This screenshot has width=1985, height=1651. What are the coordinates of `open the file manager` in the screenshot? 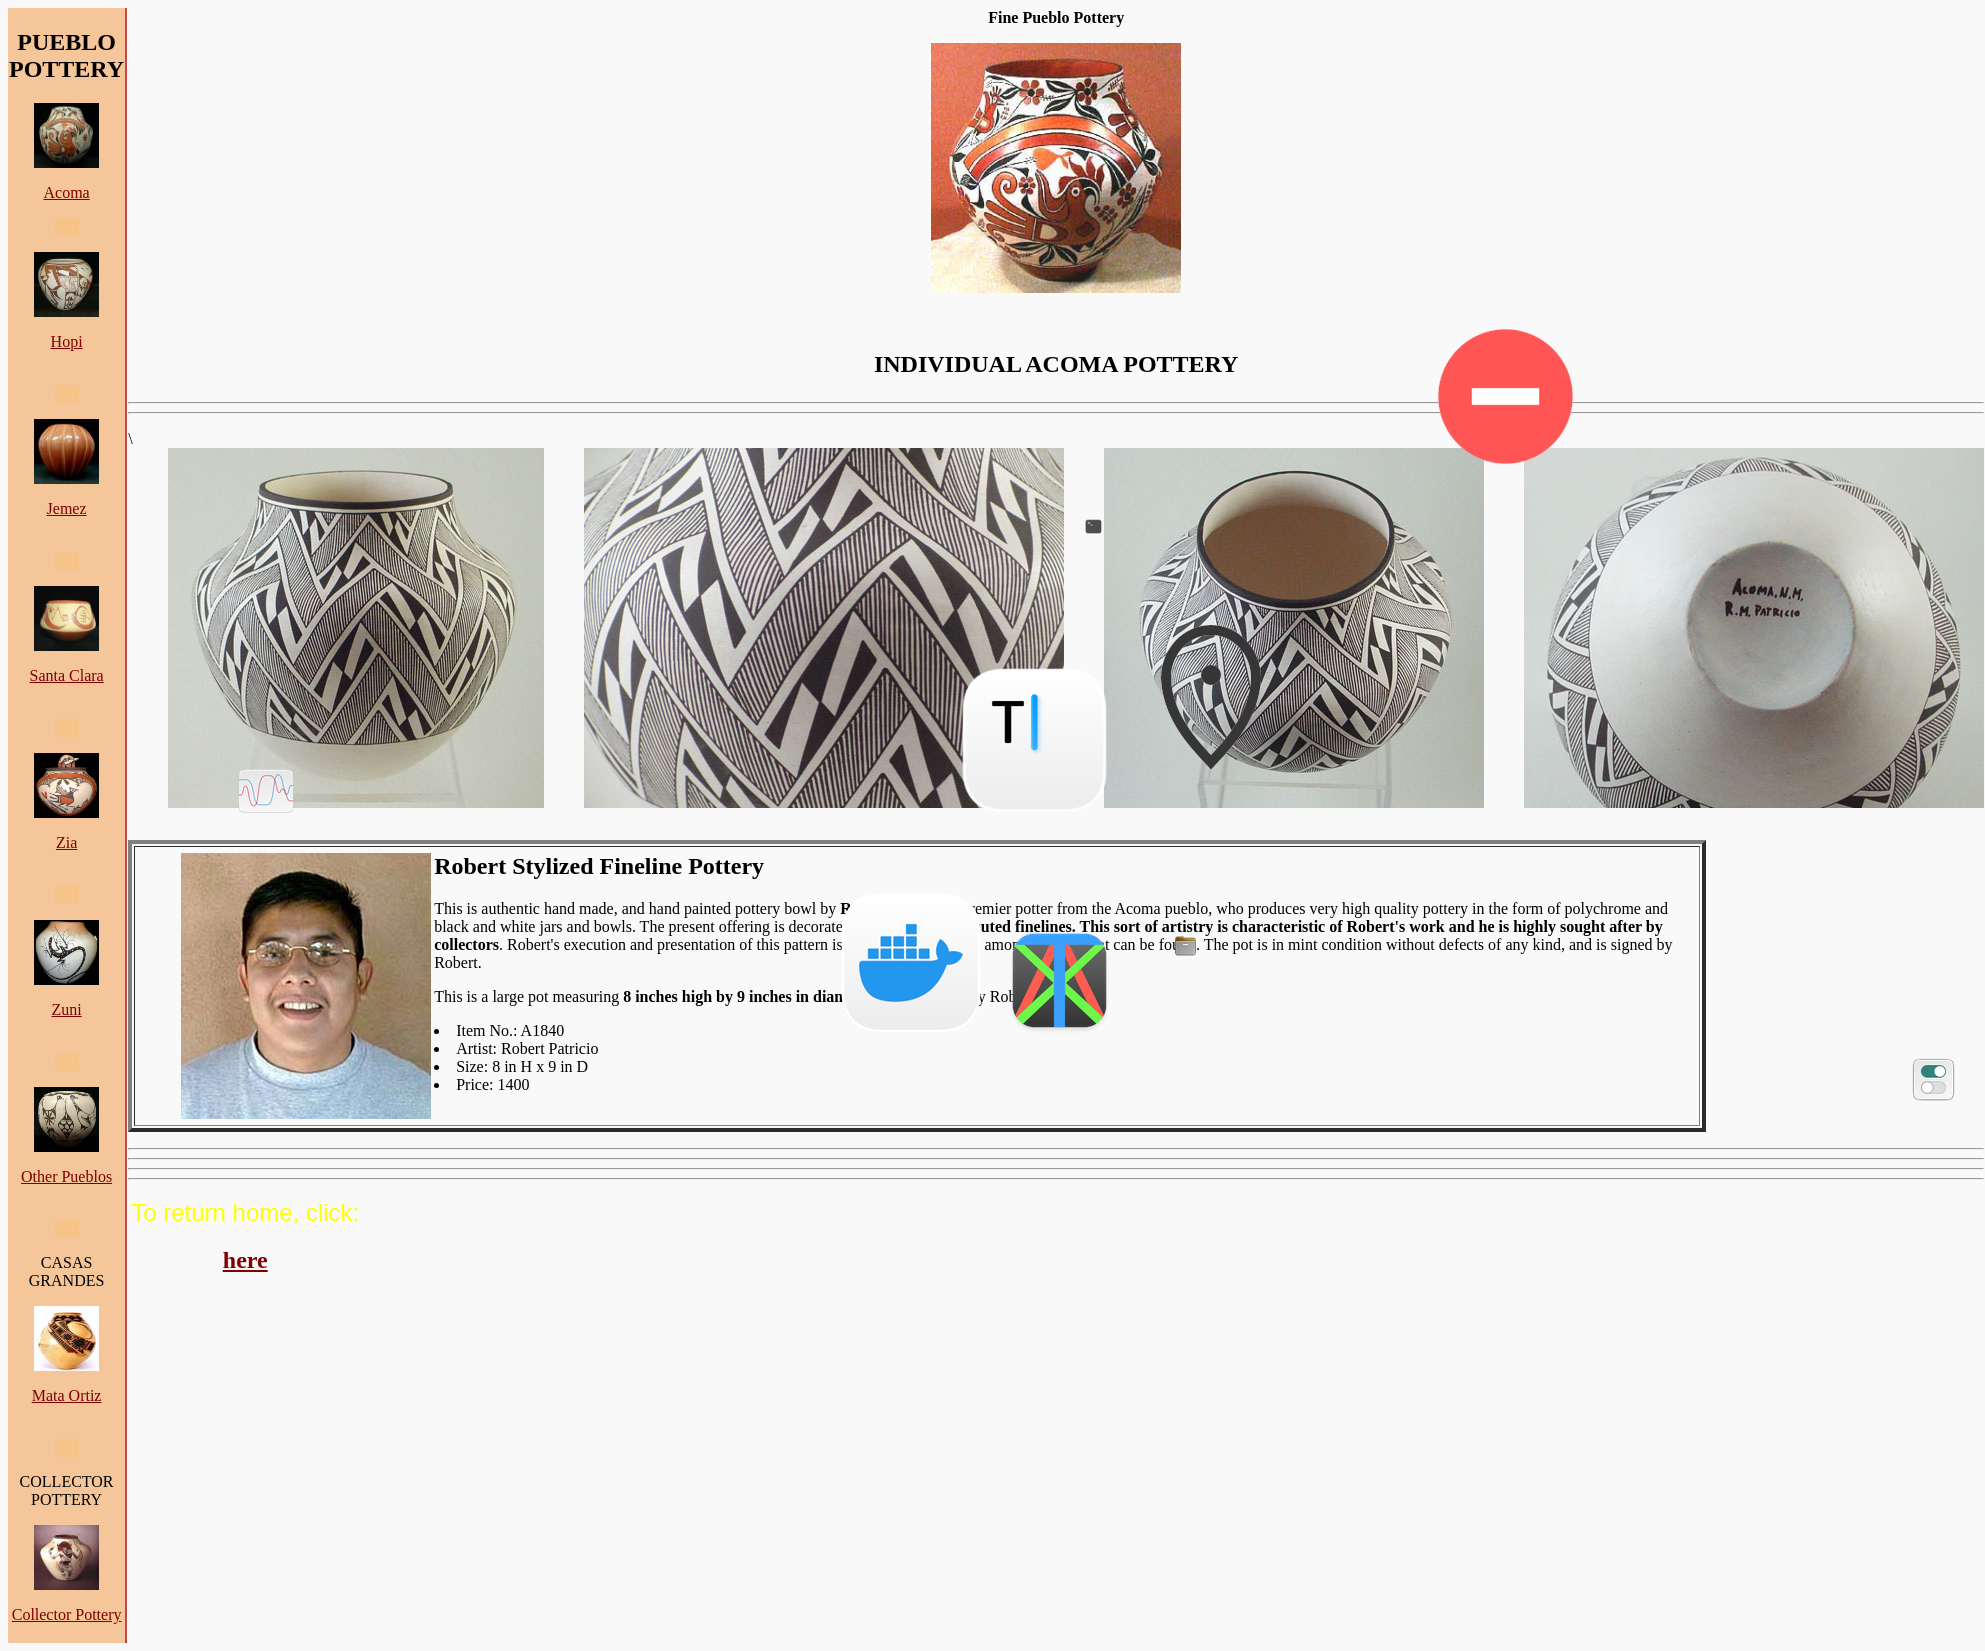 It's located at (1185, 945).